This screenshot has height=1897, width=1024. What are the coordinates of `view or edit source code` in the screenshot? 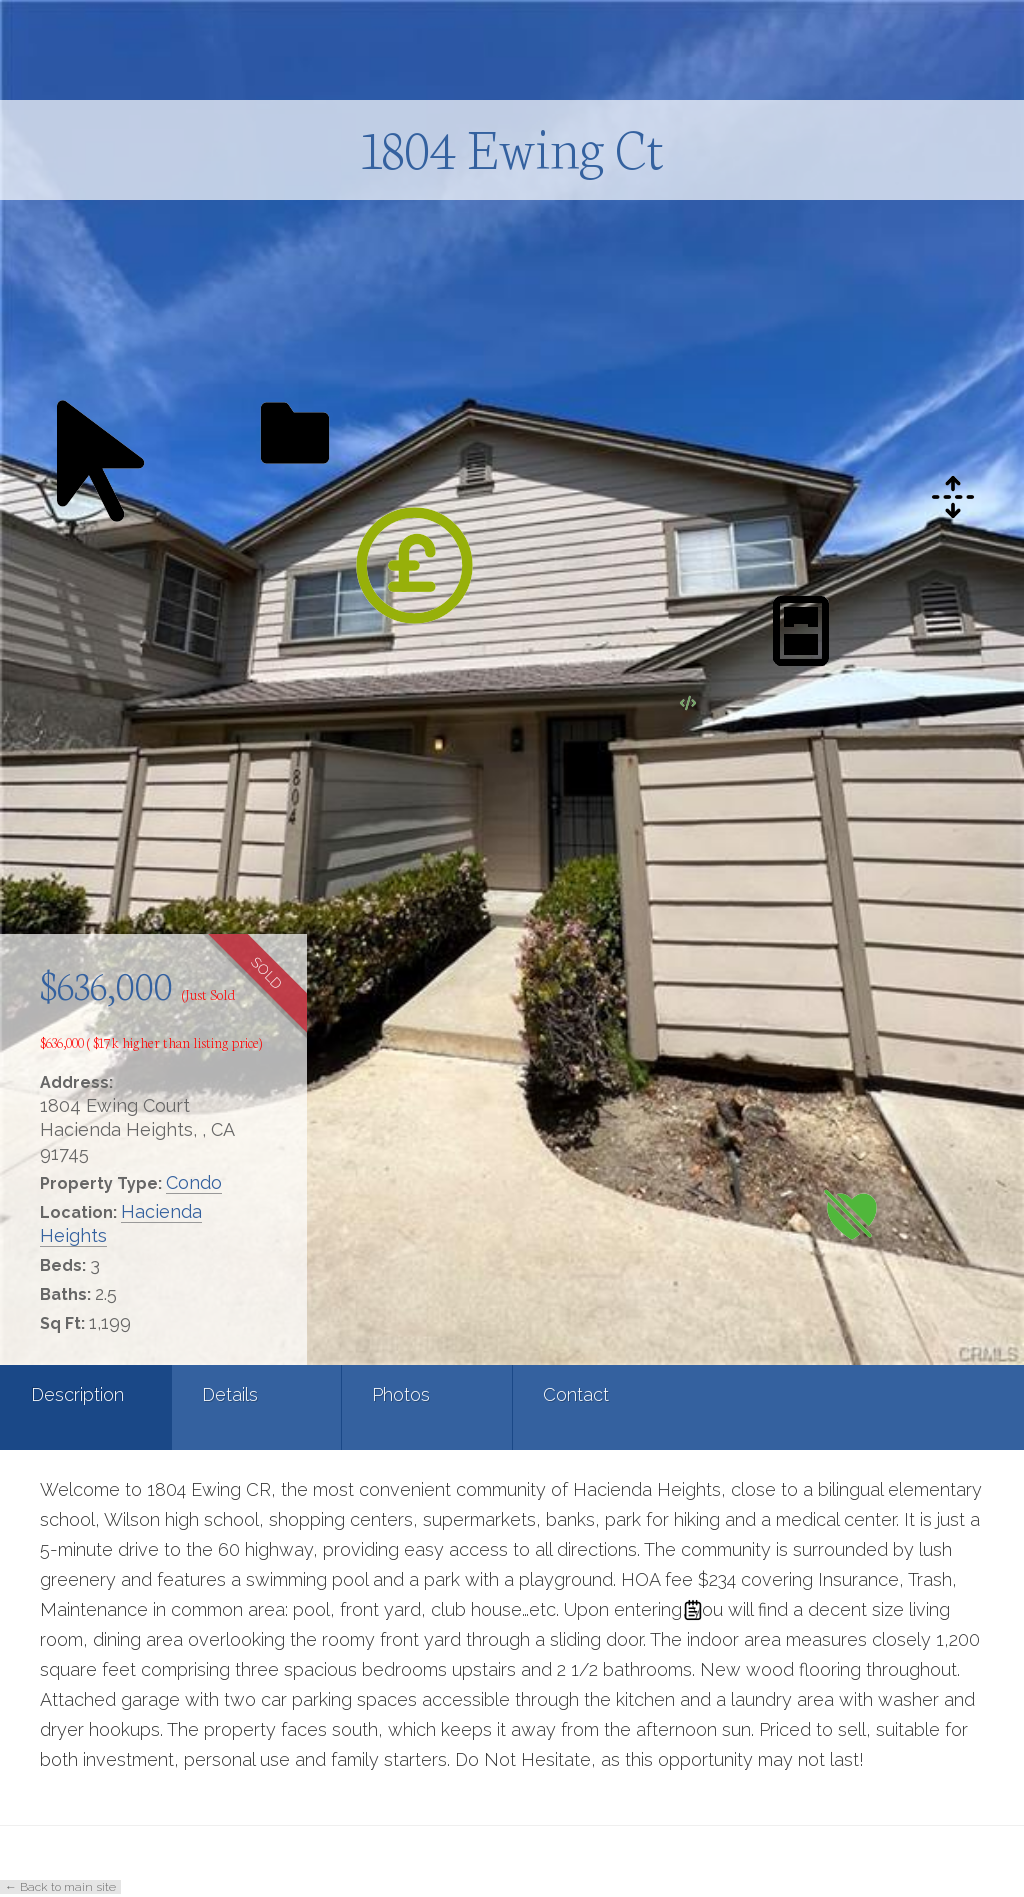 It's located at (688, 703).